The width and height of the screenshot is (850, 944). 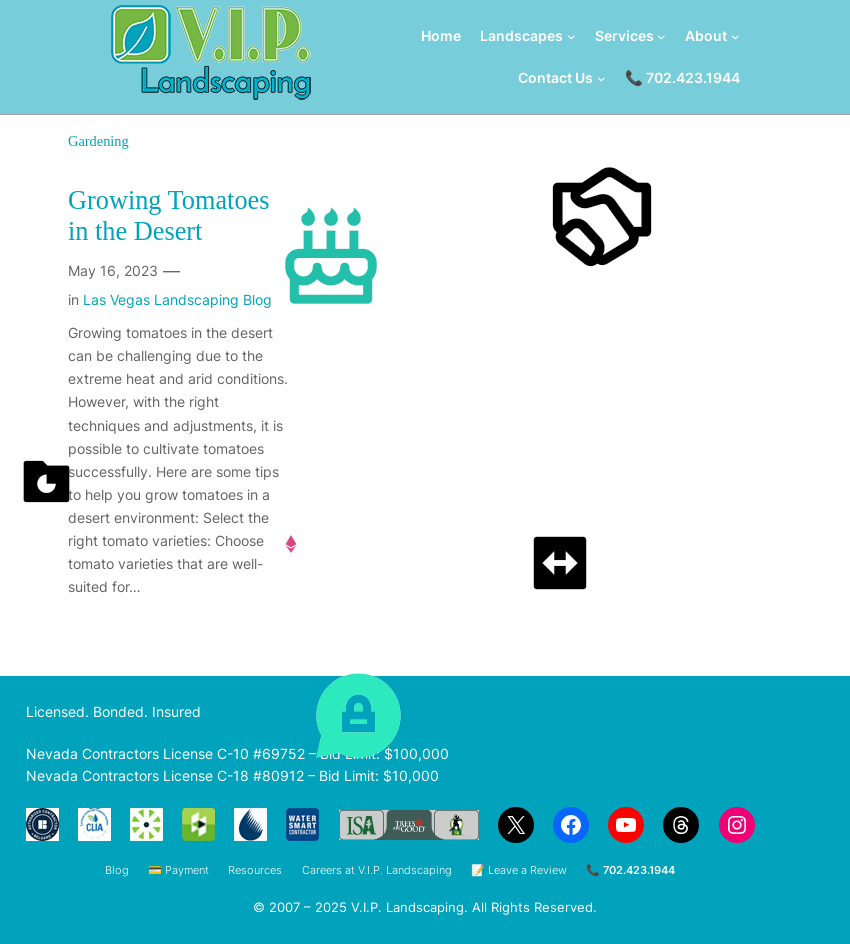 What do you see at coordinates (560, 563) in the screenshot?
I see `flip image horizontally` at bounding box center [560, 563].